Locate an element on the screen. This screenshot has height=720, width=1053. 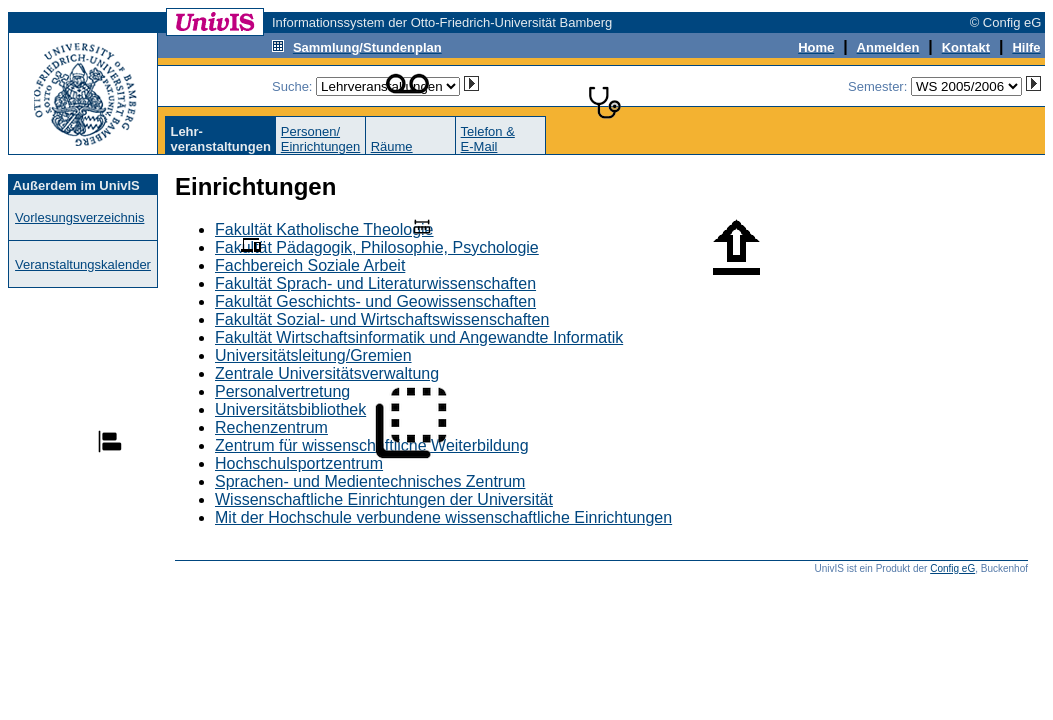
access voicemail messages is located at coordinates (407, 84).